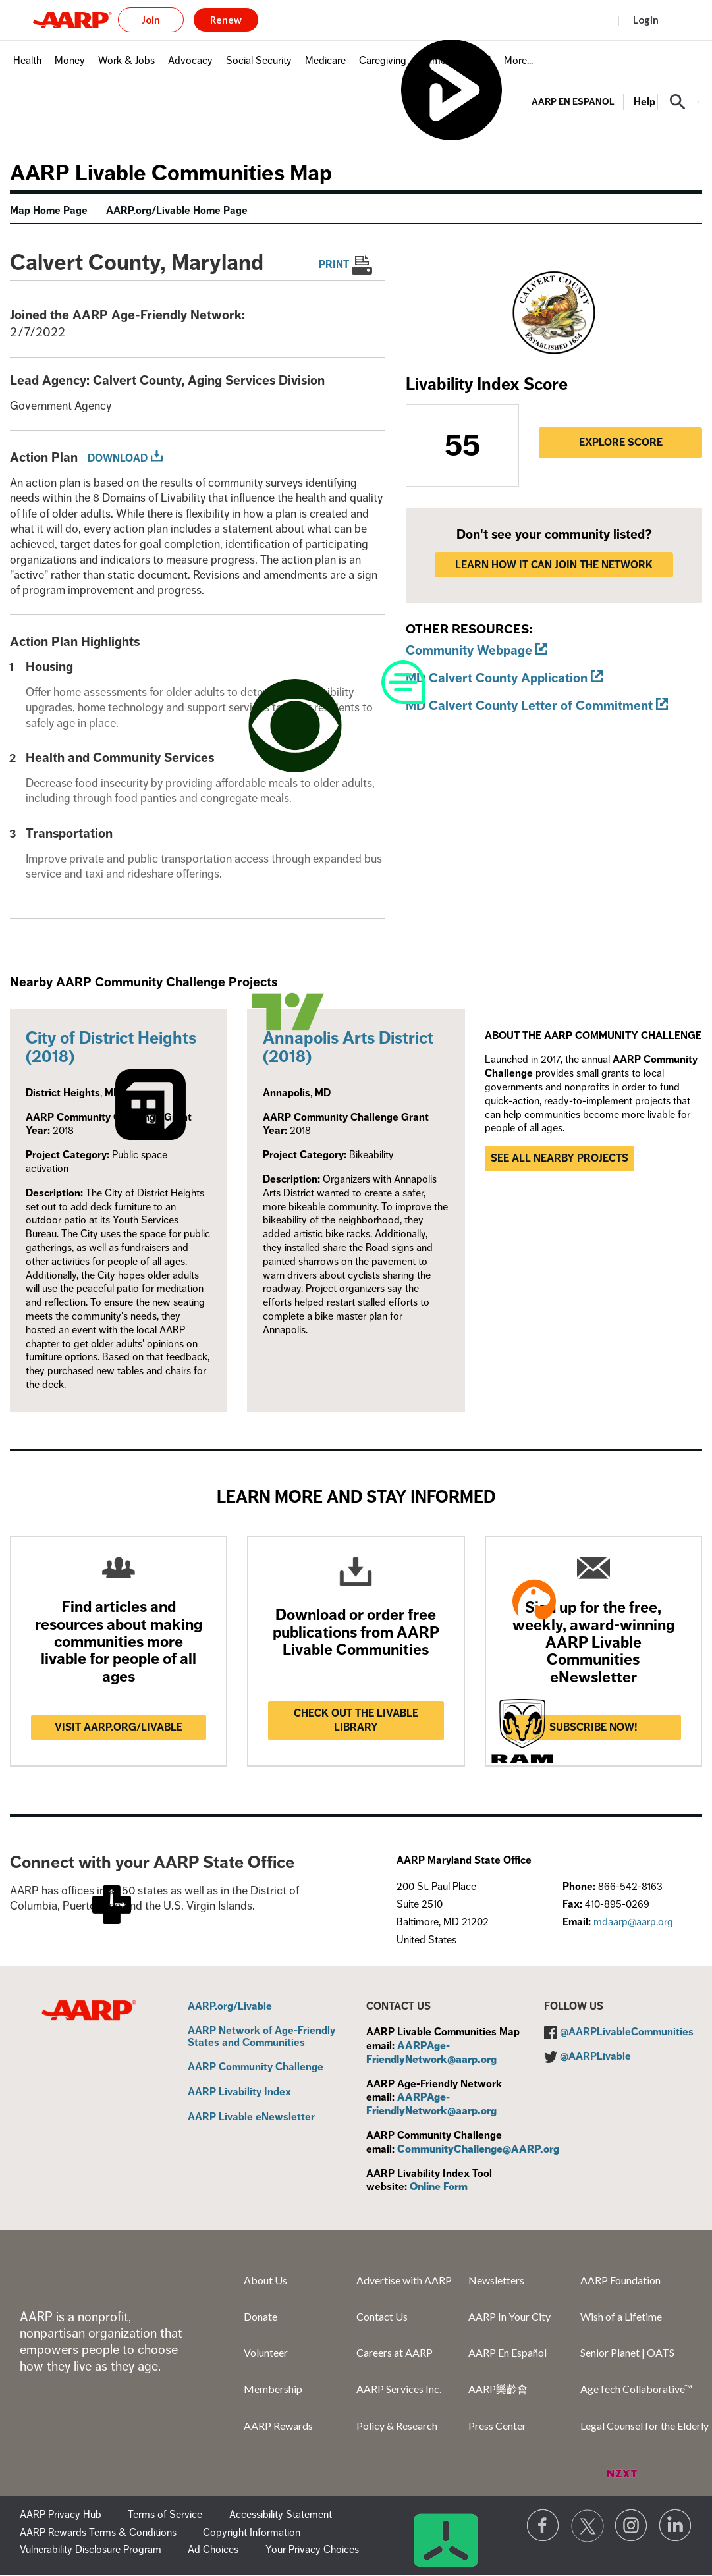 The image size is (712, 2576). I want to click on open quip collaborative documents app, so click(403, 682).